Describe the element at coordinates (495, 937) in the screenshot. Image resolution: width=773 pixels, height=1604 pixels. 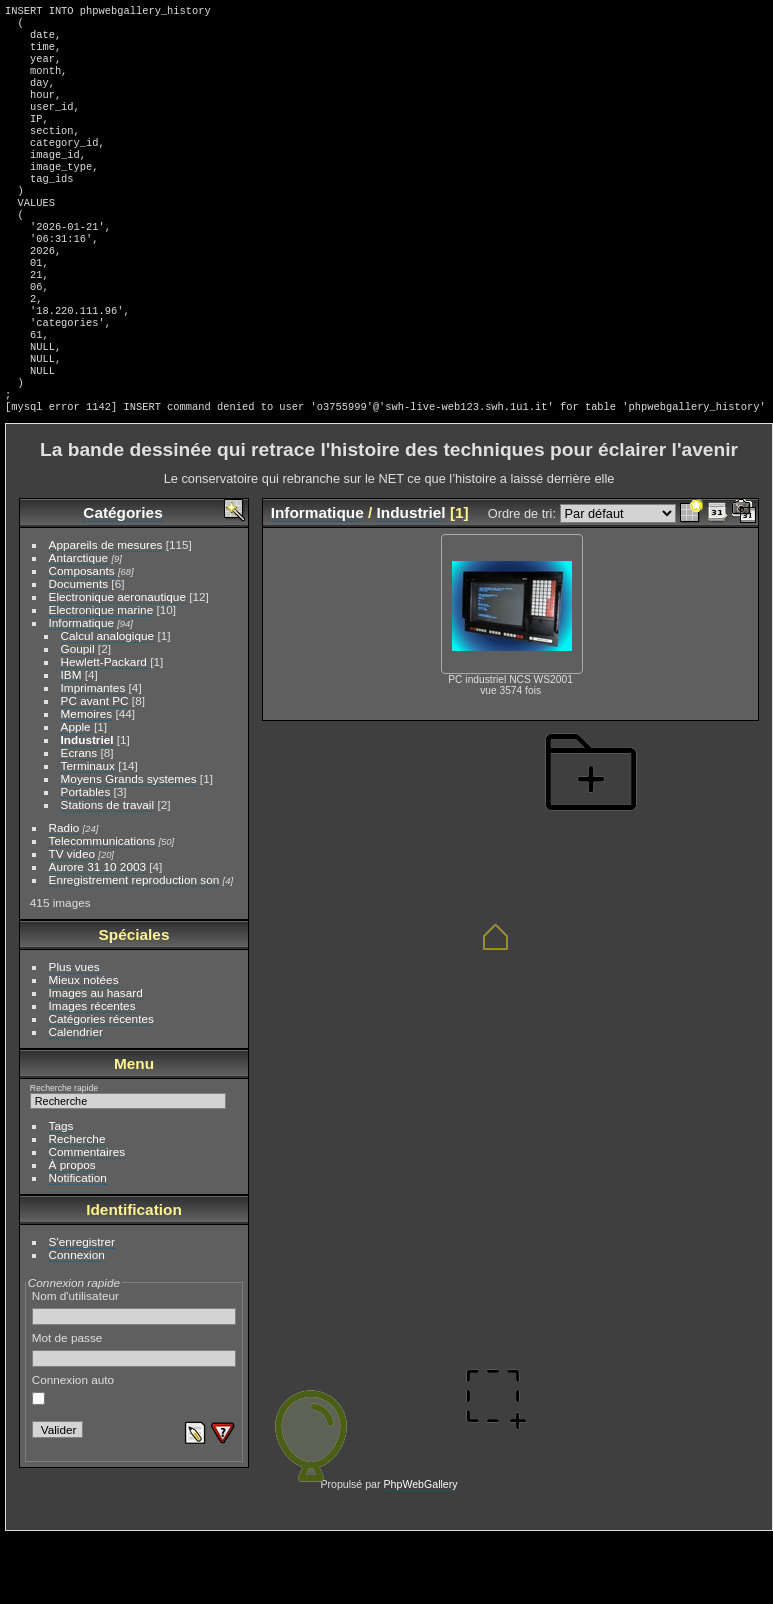
I see `navigate to home screen` at that location.